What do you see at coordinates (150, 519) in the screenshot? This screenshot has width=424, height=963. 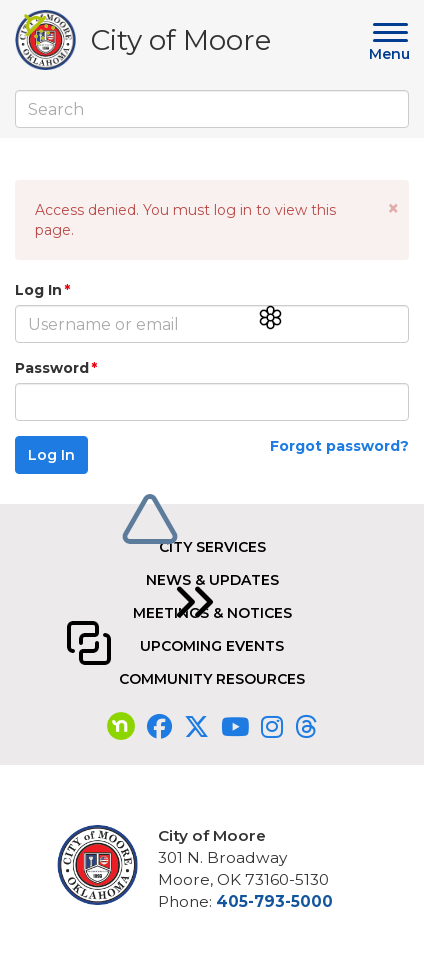 I see `play or start media content` at bounding box center [150, 519].